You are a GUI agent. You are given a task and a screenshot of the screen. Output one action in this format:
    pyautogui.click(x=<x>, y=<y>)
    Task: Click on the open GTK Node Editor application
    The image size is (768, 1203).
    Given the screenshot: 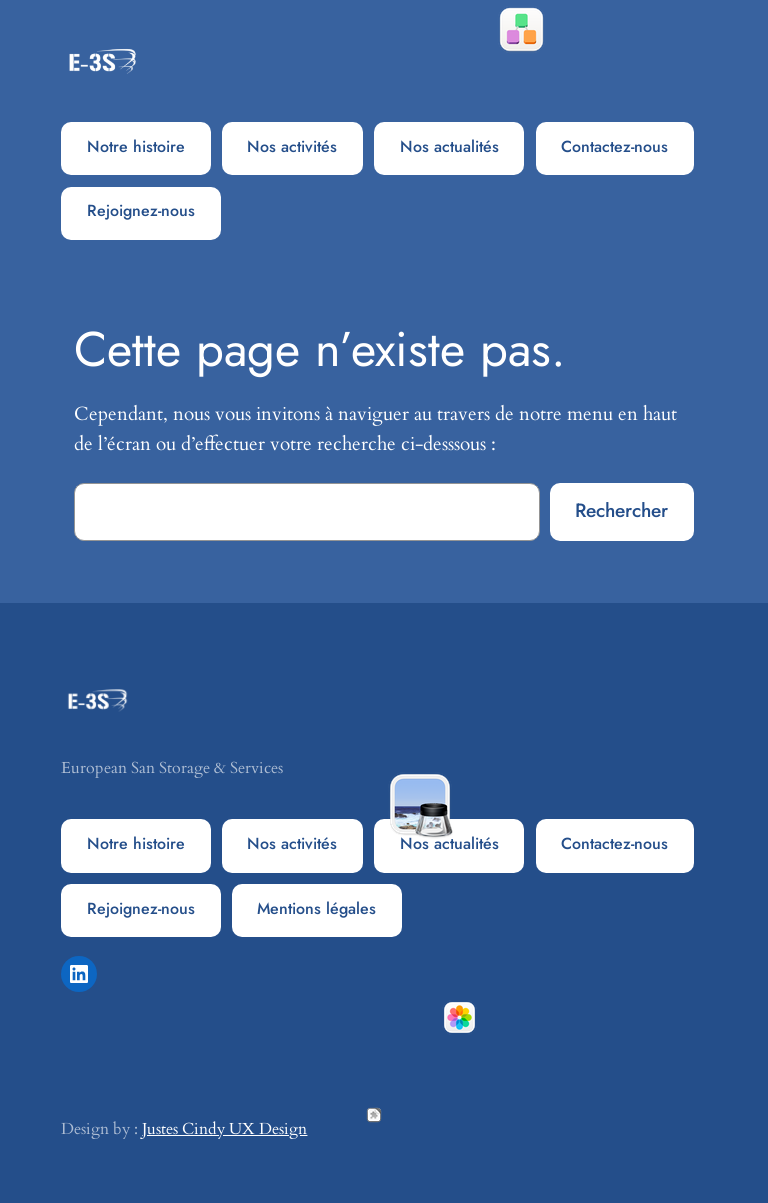 What is the action you would take?
    pyautogui.click(x=521, y=29)
    